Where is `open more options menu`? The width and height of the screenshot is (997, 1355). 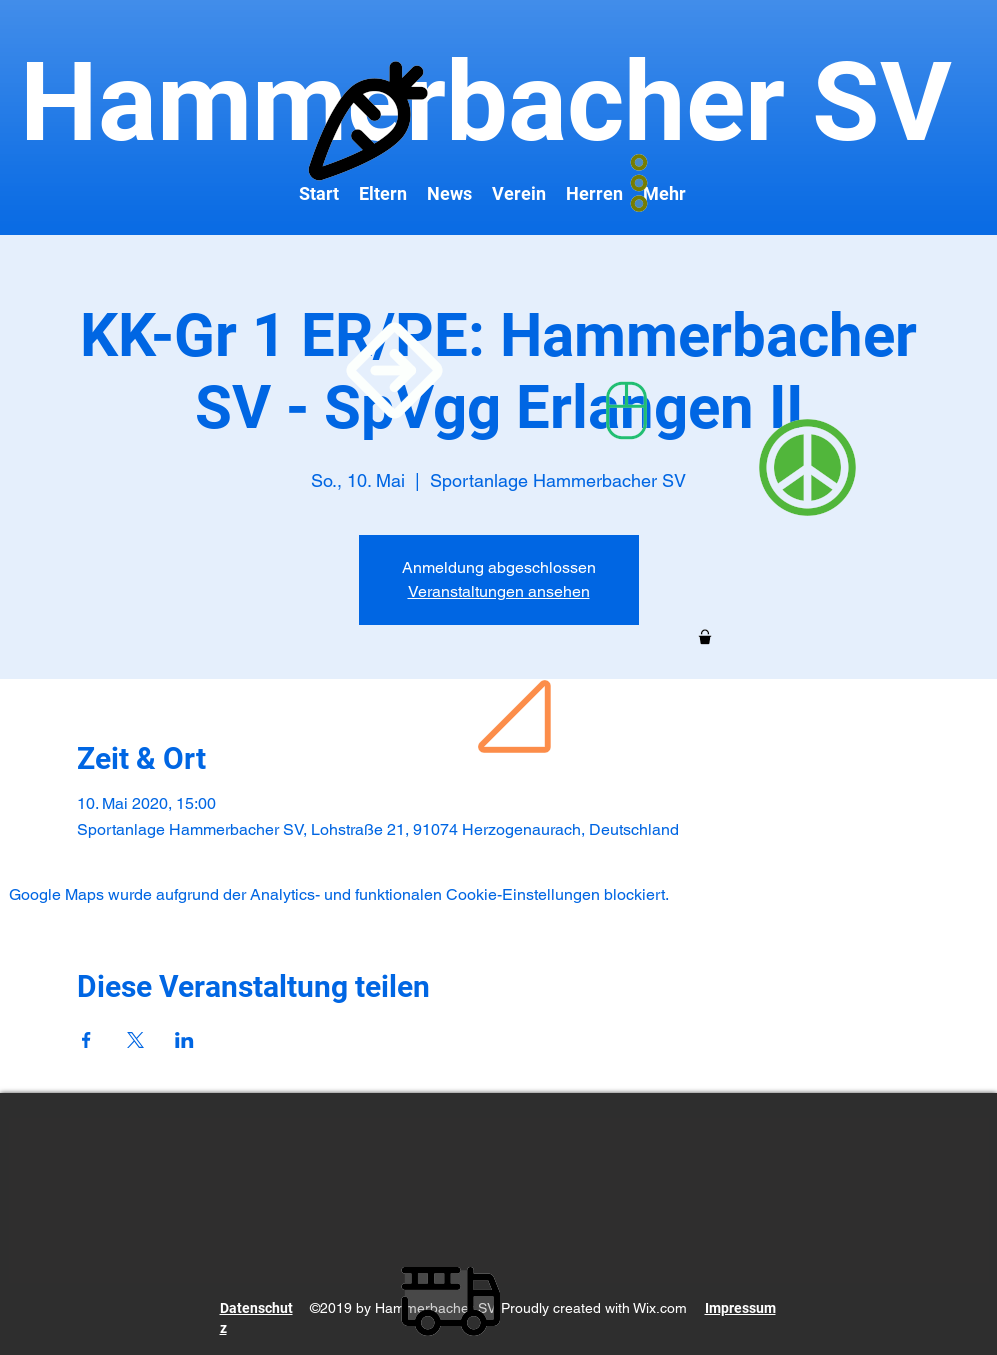 open more options menu is located at coordinates (639, 183).